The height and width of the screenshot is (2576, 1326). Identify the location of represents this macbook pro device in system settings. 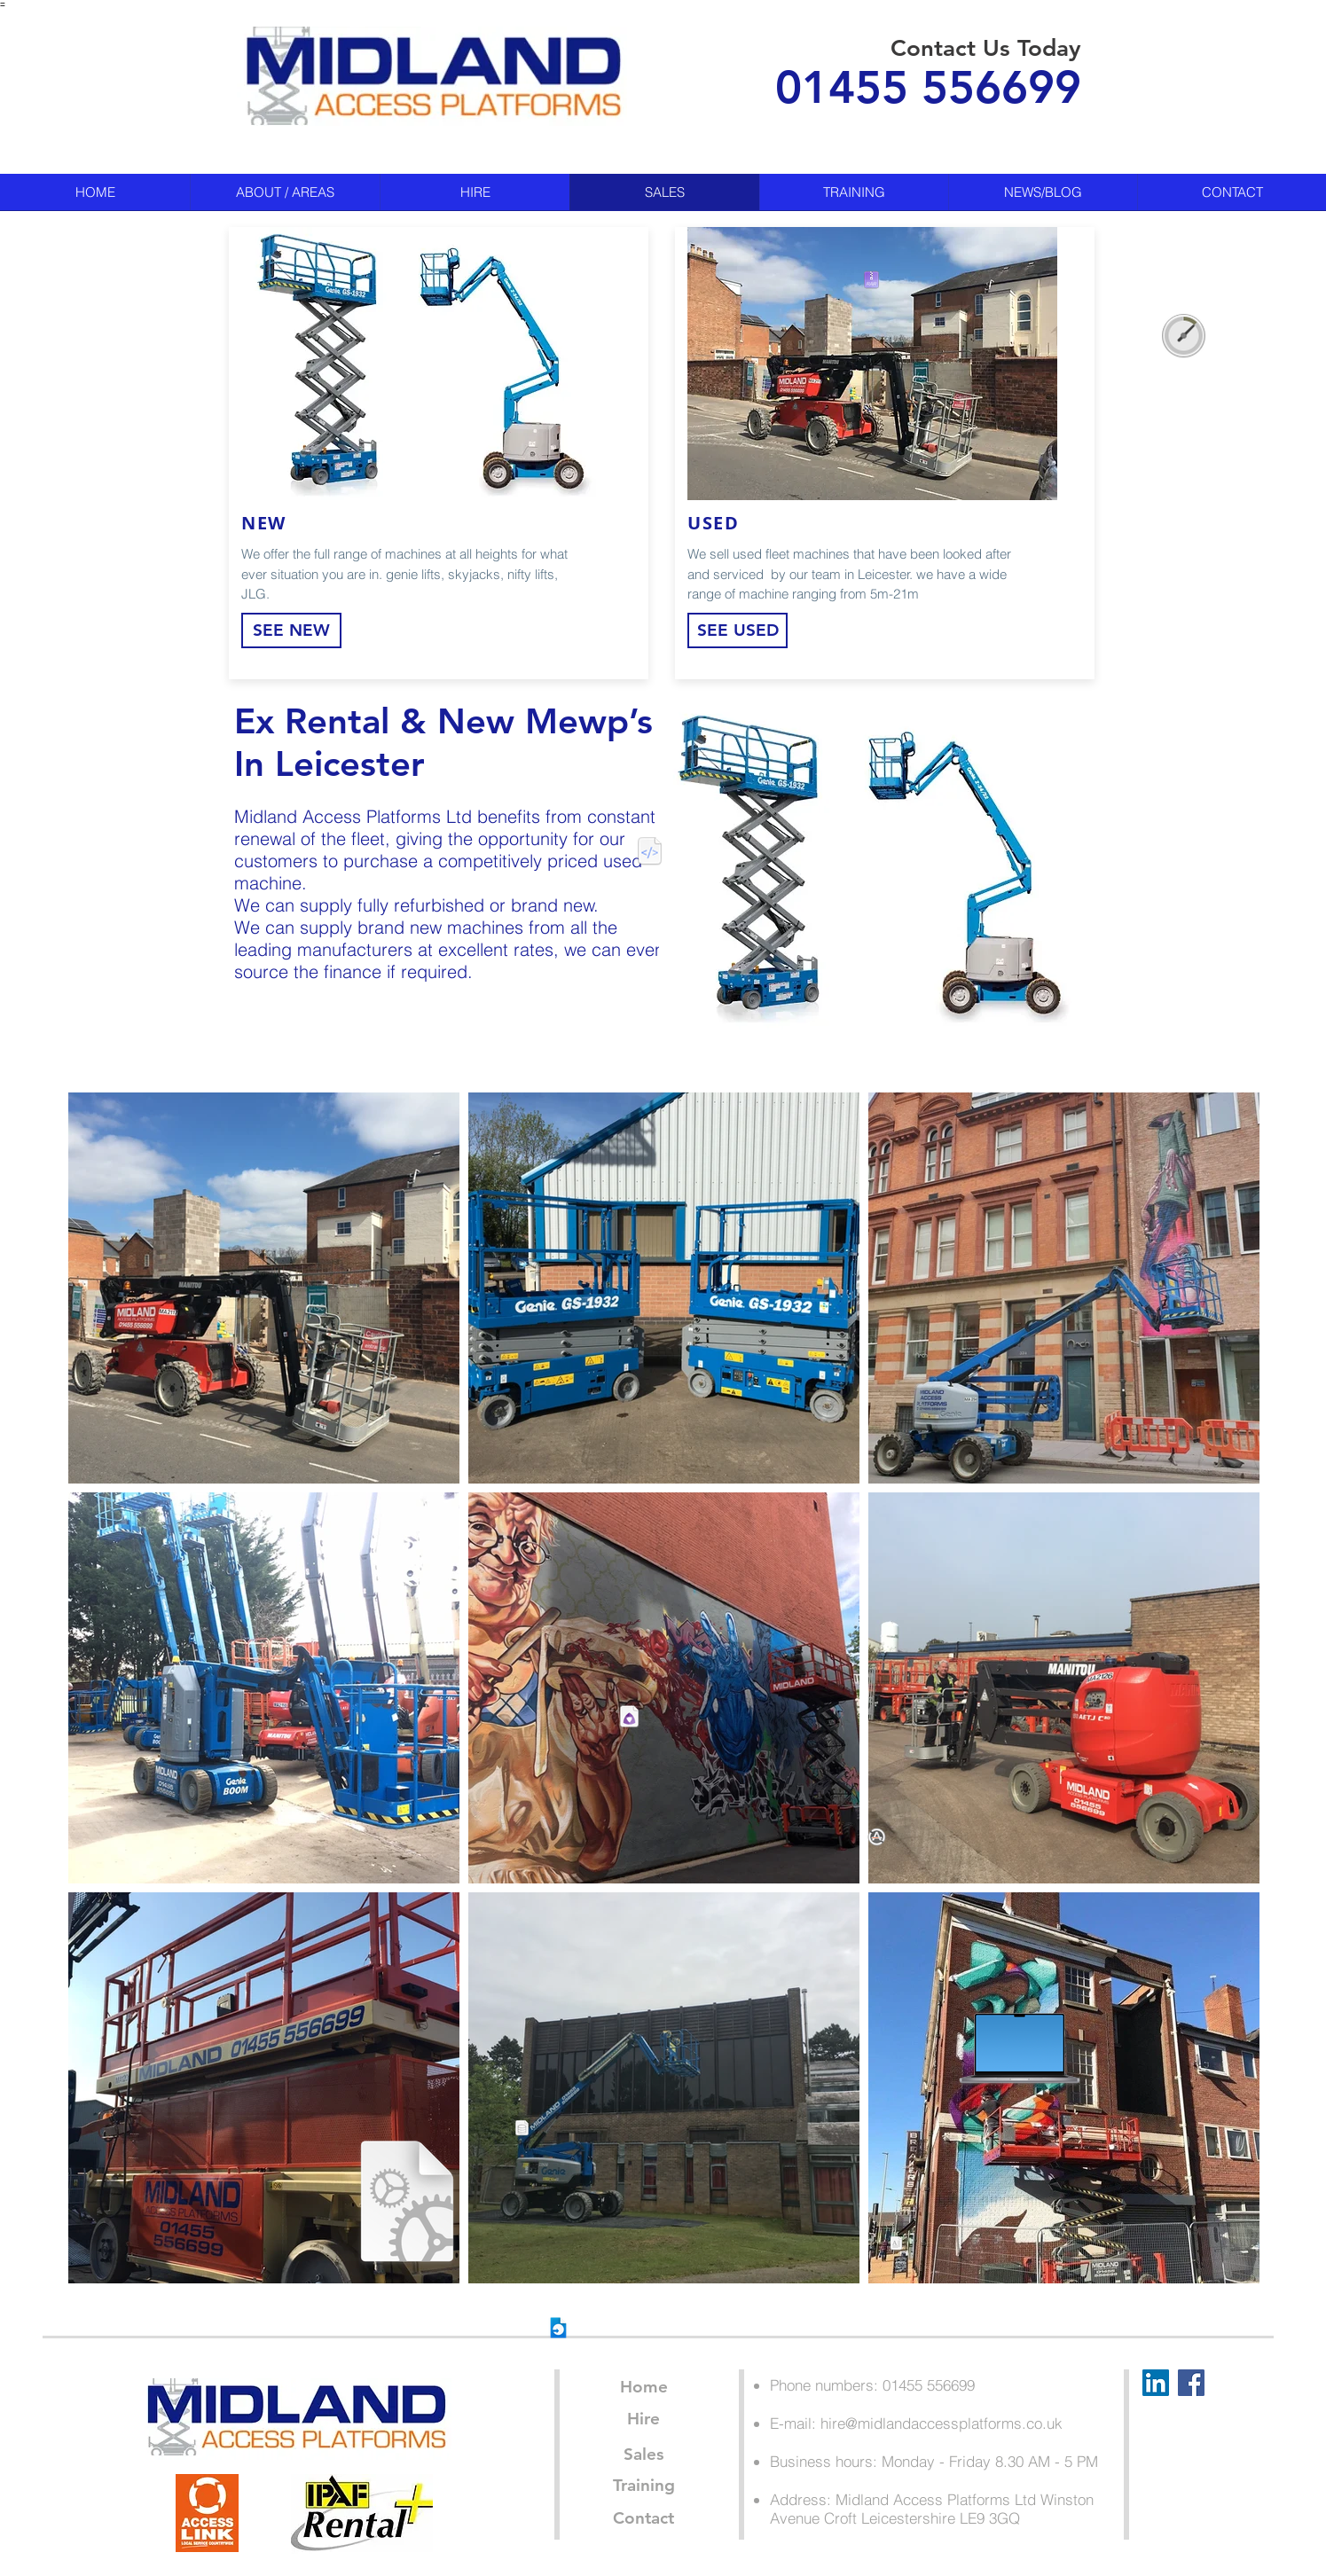
(1019, 2039).